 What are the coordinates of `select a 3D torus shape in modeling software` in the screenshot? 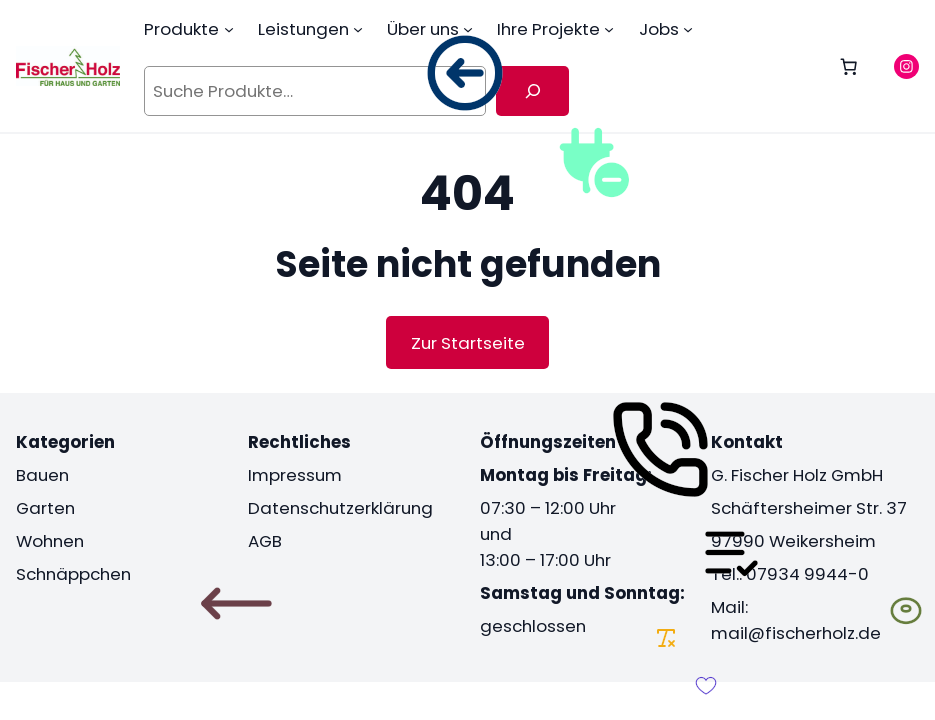 It's located at (906, 610).